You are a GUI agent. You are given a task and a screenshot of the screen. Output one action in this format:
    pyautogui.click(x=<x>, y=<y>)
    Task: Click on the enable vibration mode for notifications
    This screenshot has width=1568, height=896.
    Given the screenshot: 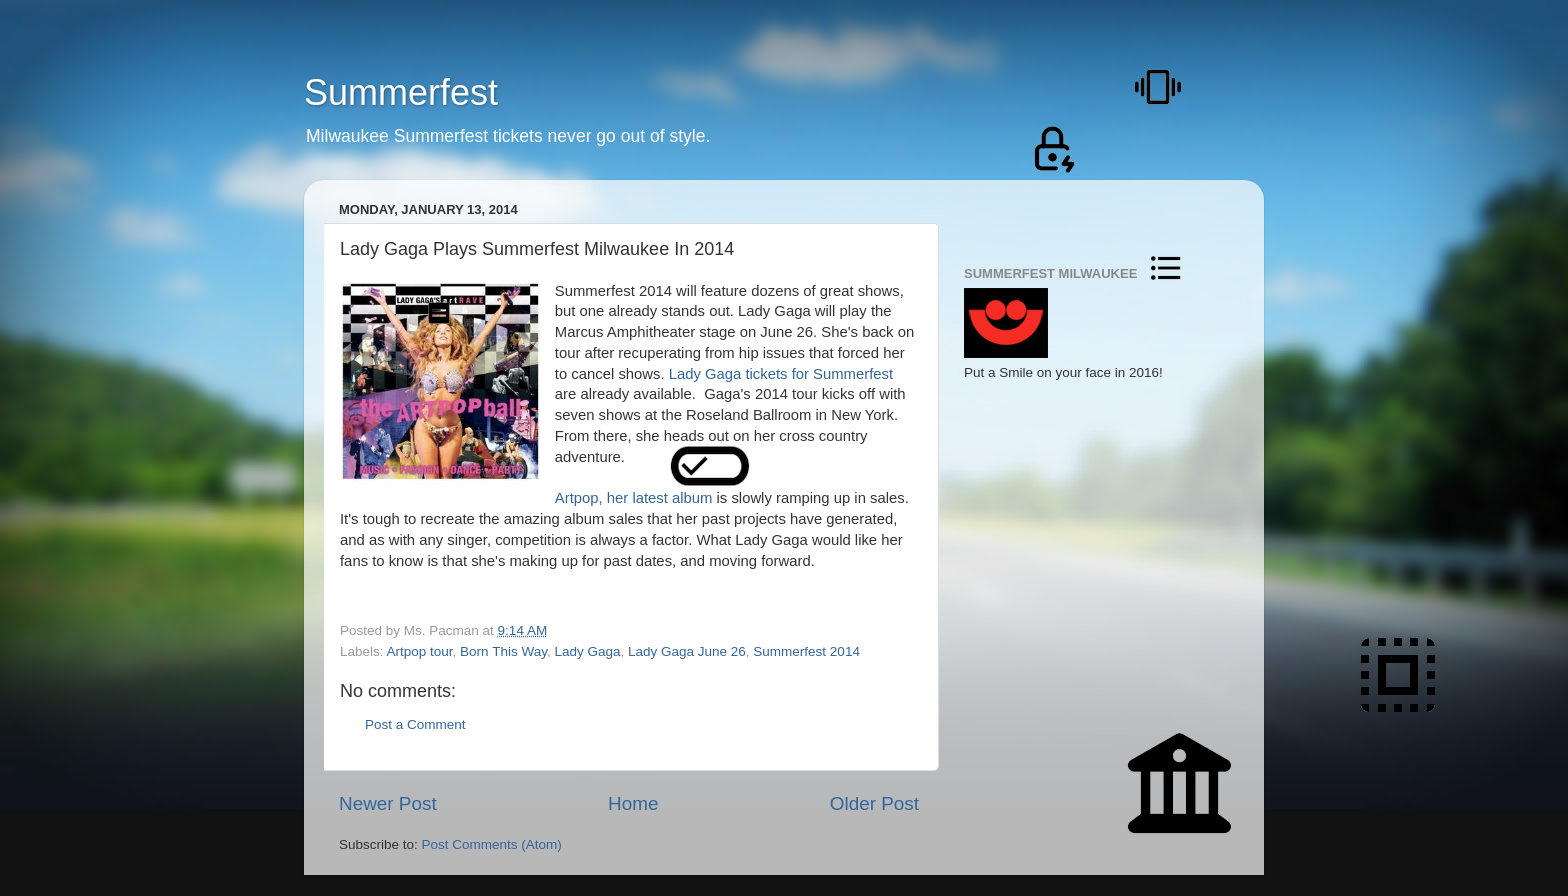 What is the action you would take?
    pyautogui.click(x=1158, y=87)
    